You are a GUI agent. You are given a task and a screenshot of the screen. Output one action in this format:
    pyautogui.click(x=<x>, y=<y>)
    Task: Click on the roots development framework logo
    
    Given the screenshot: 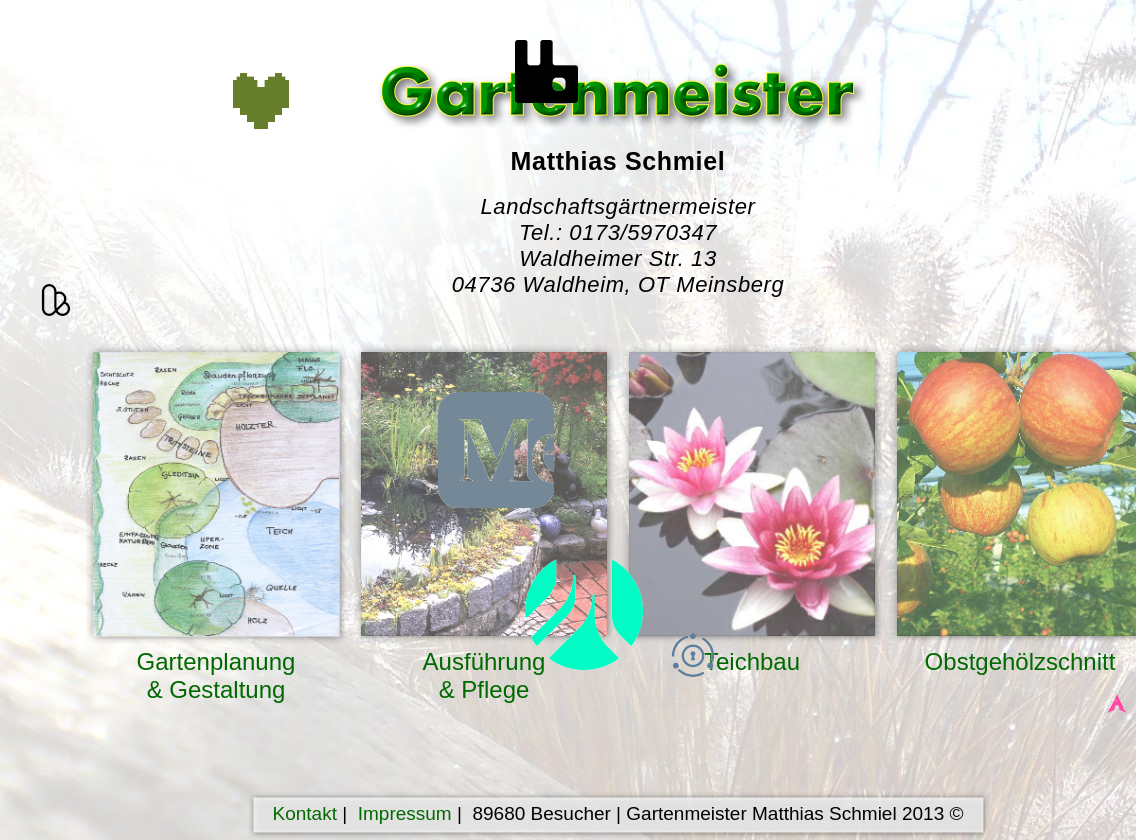 What is the action you would take?
    pyautogui.click(x=584, y=615)
    